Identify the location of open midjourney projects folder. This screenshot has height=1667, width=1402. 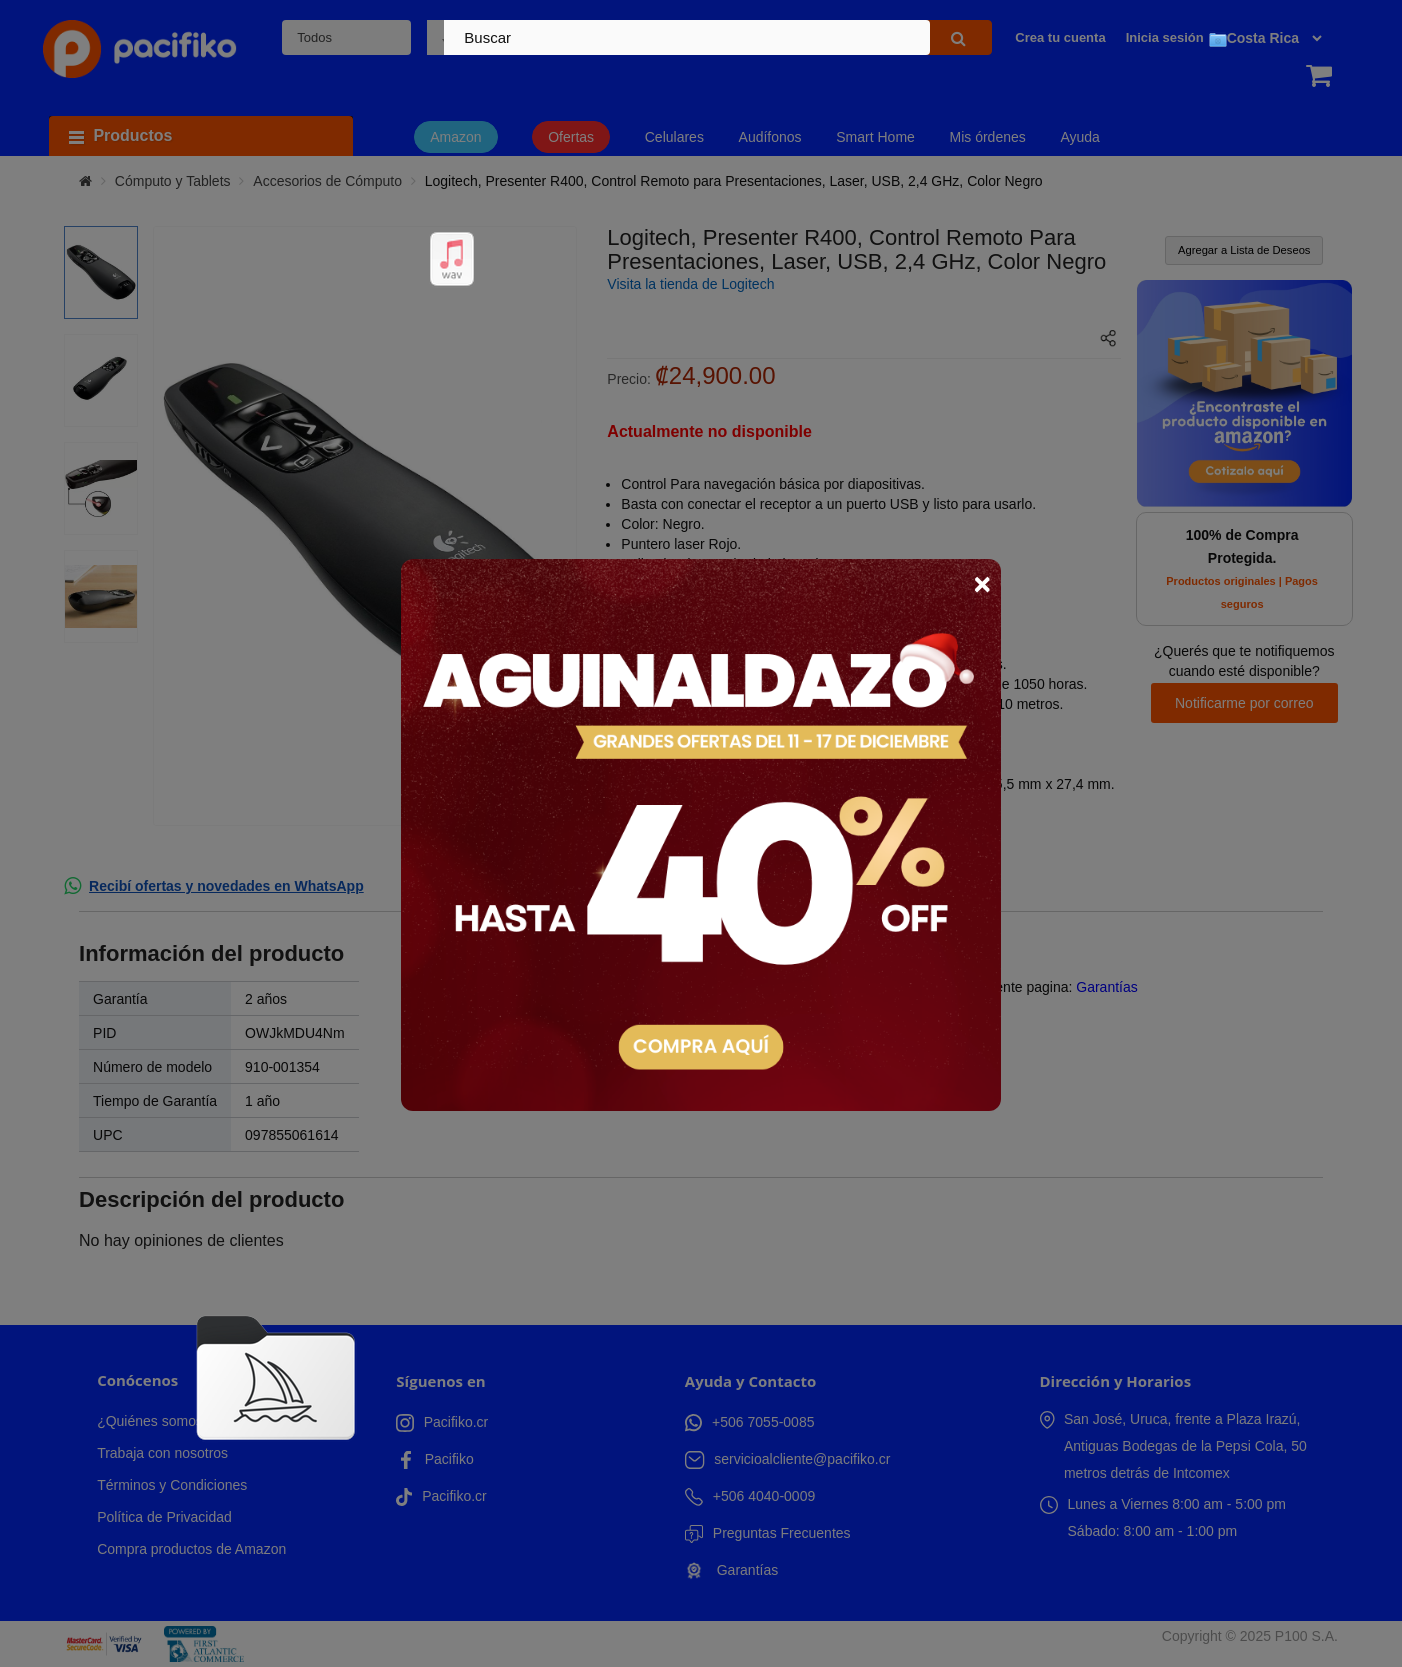
(275, 1382).